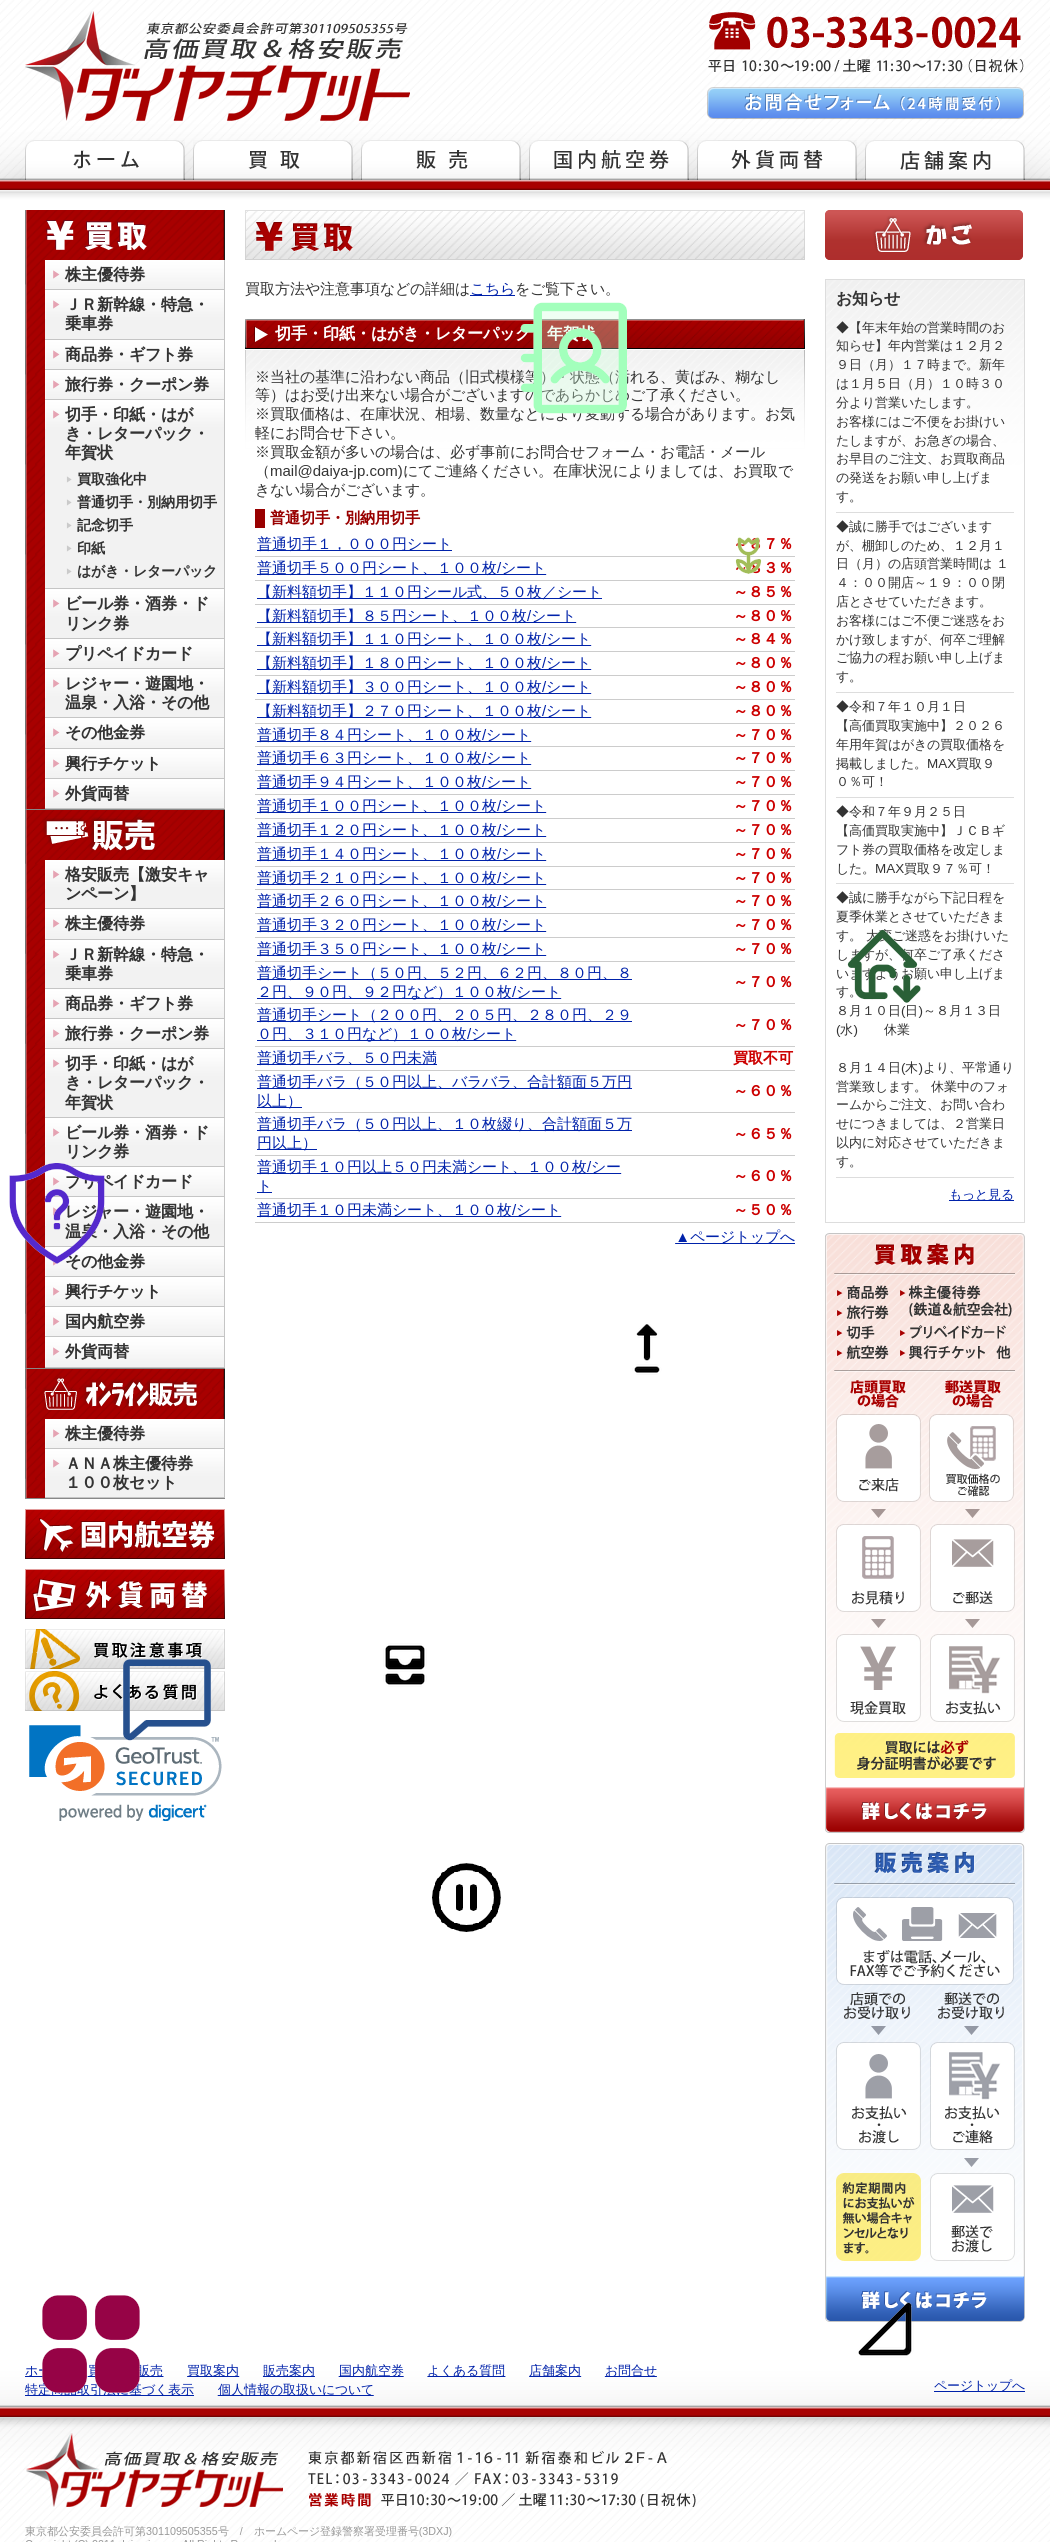  I want to click on view items in grid layout, so click(91, 2344).